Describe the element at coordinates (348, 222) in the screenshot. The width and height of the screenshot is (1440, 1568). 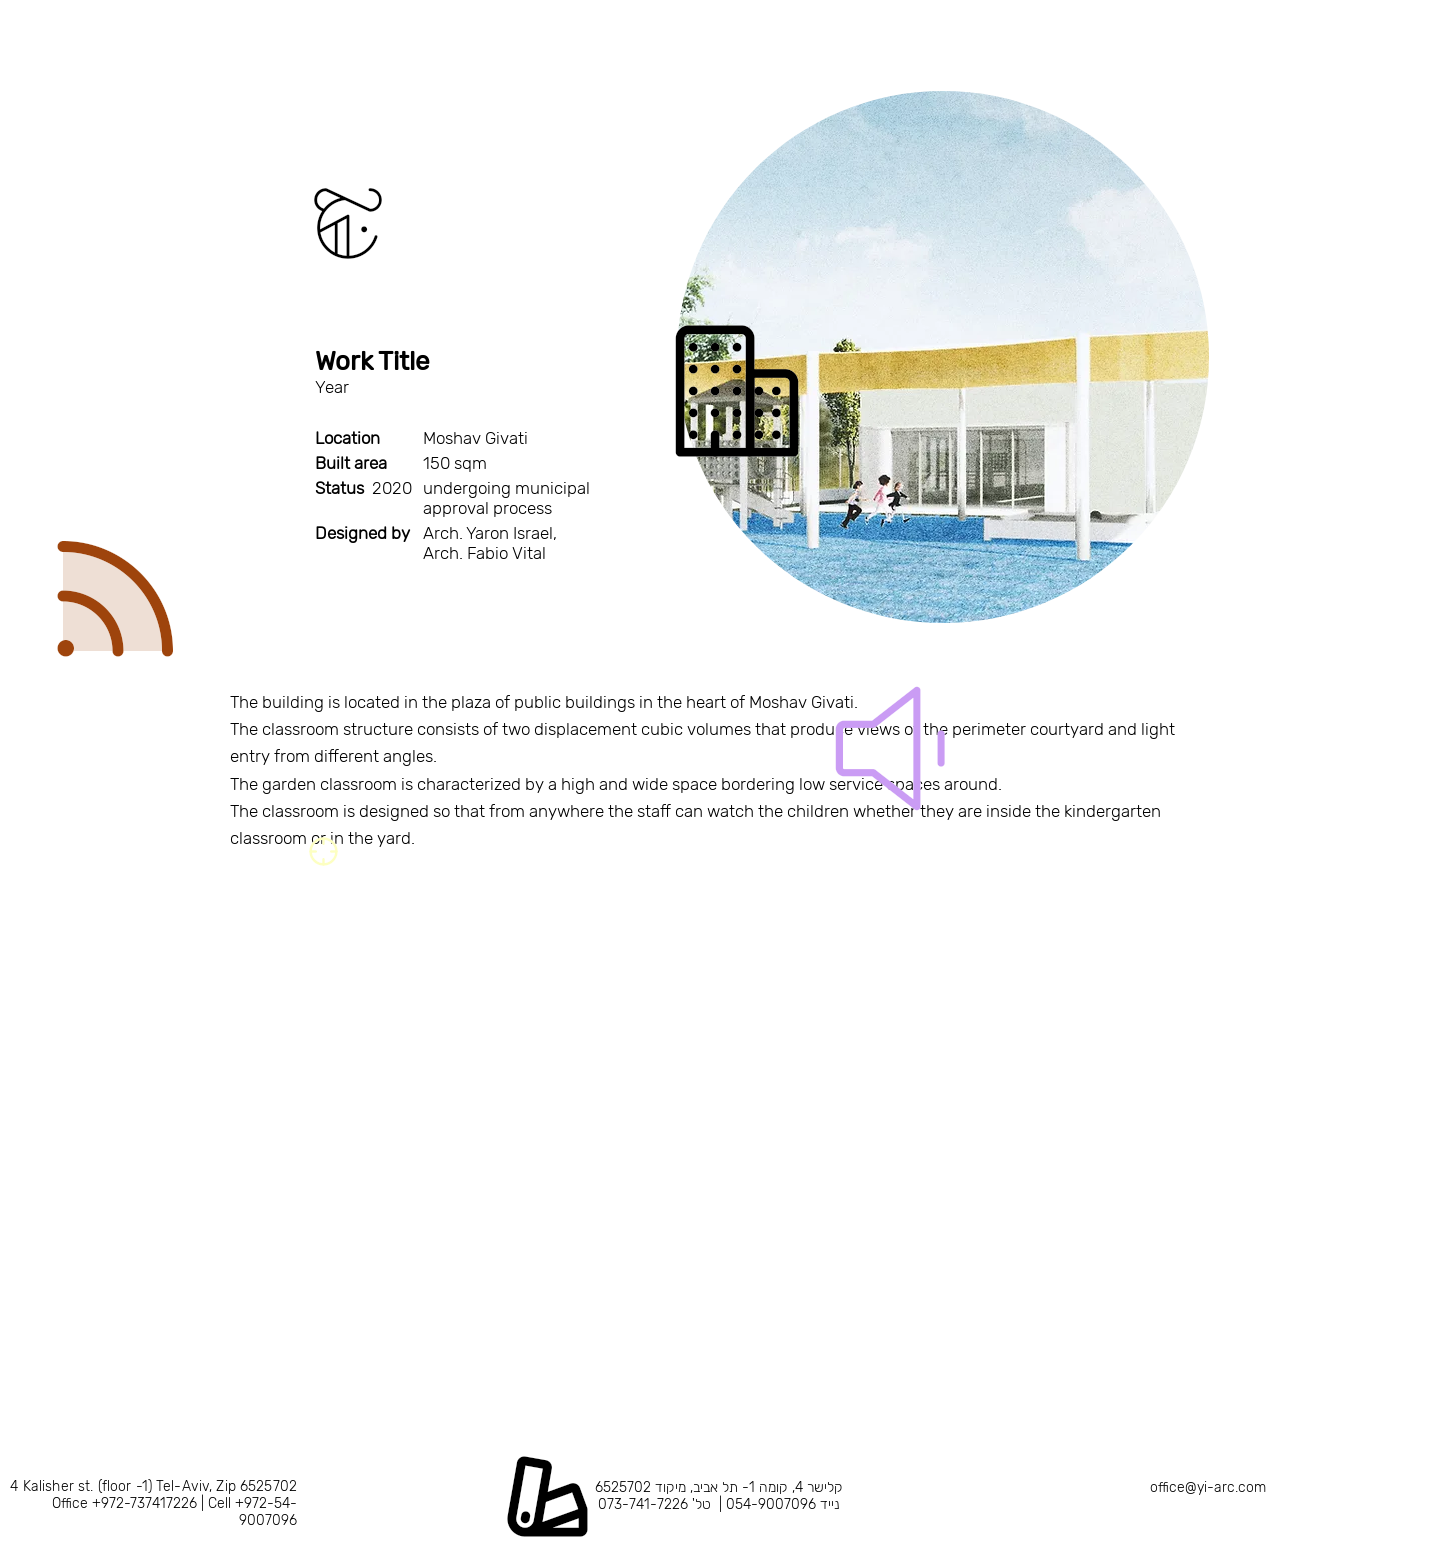
I see `open the New York Times app` at that location.